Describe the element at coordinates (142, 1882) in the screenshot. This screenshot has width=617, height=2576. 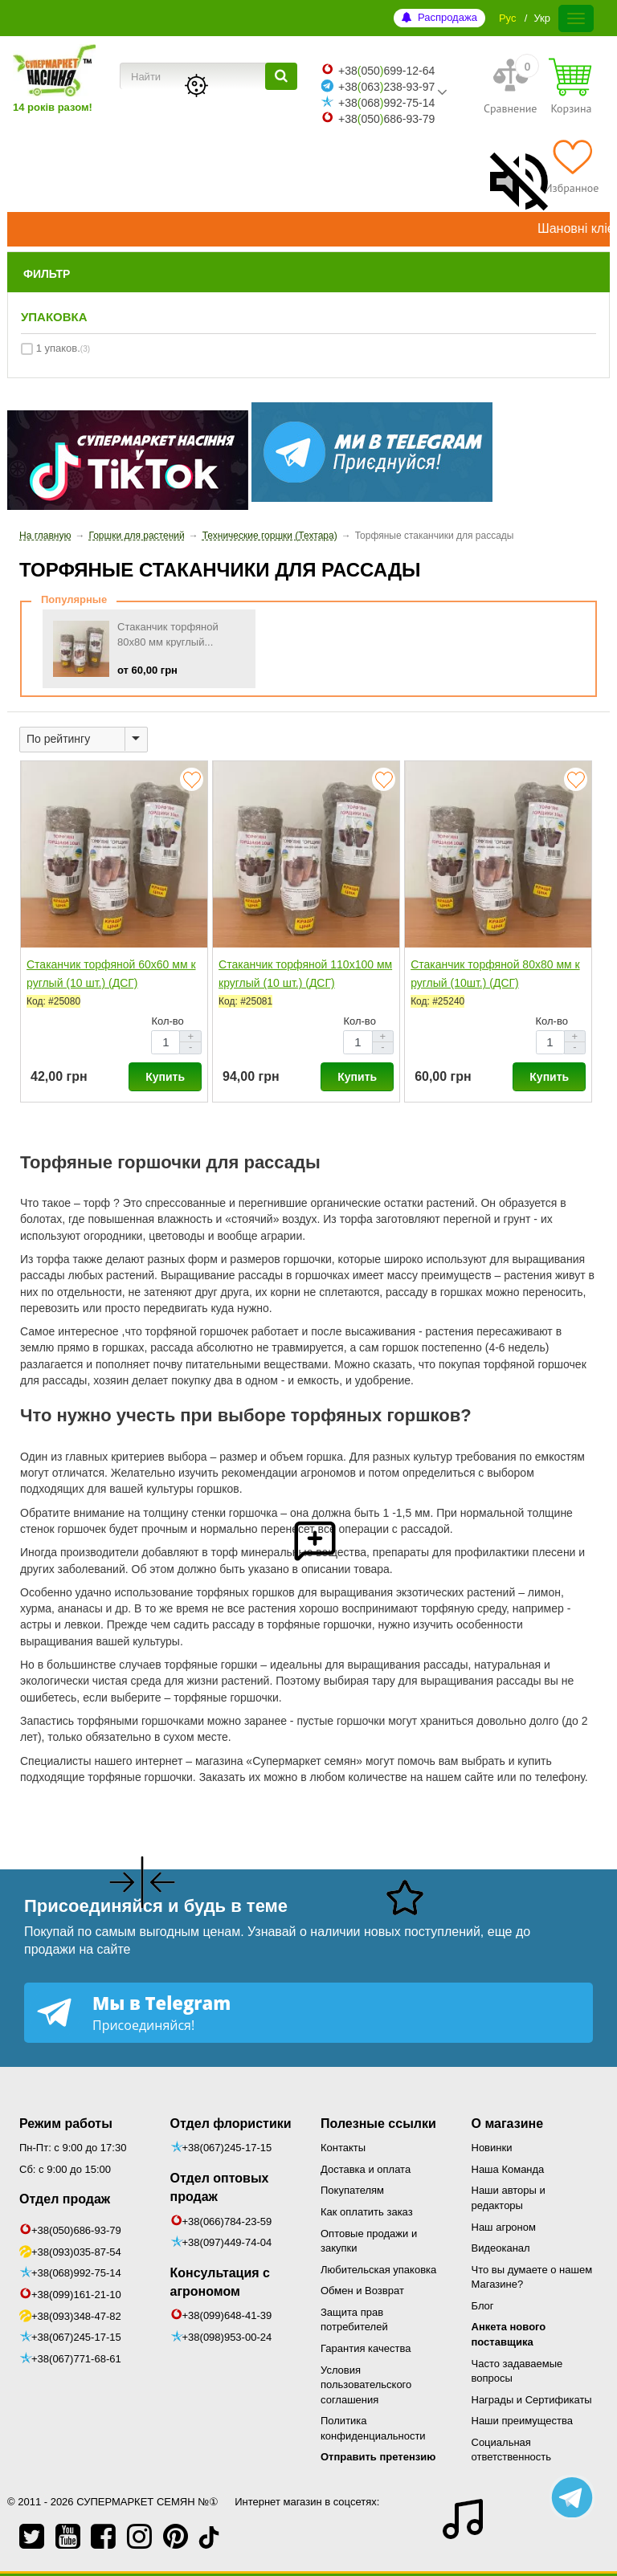
I see `collapse or compress content horizontally` at that location.